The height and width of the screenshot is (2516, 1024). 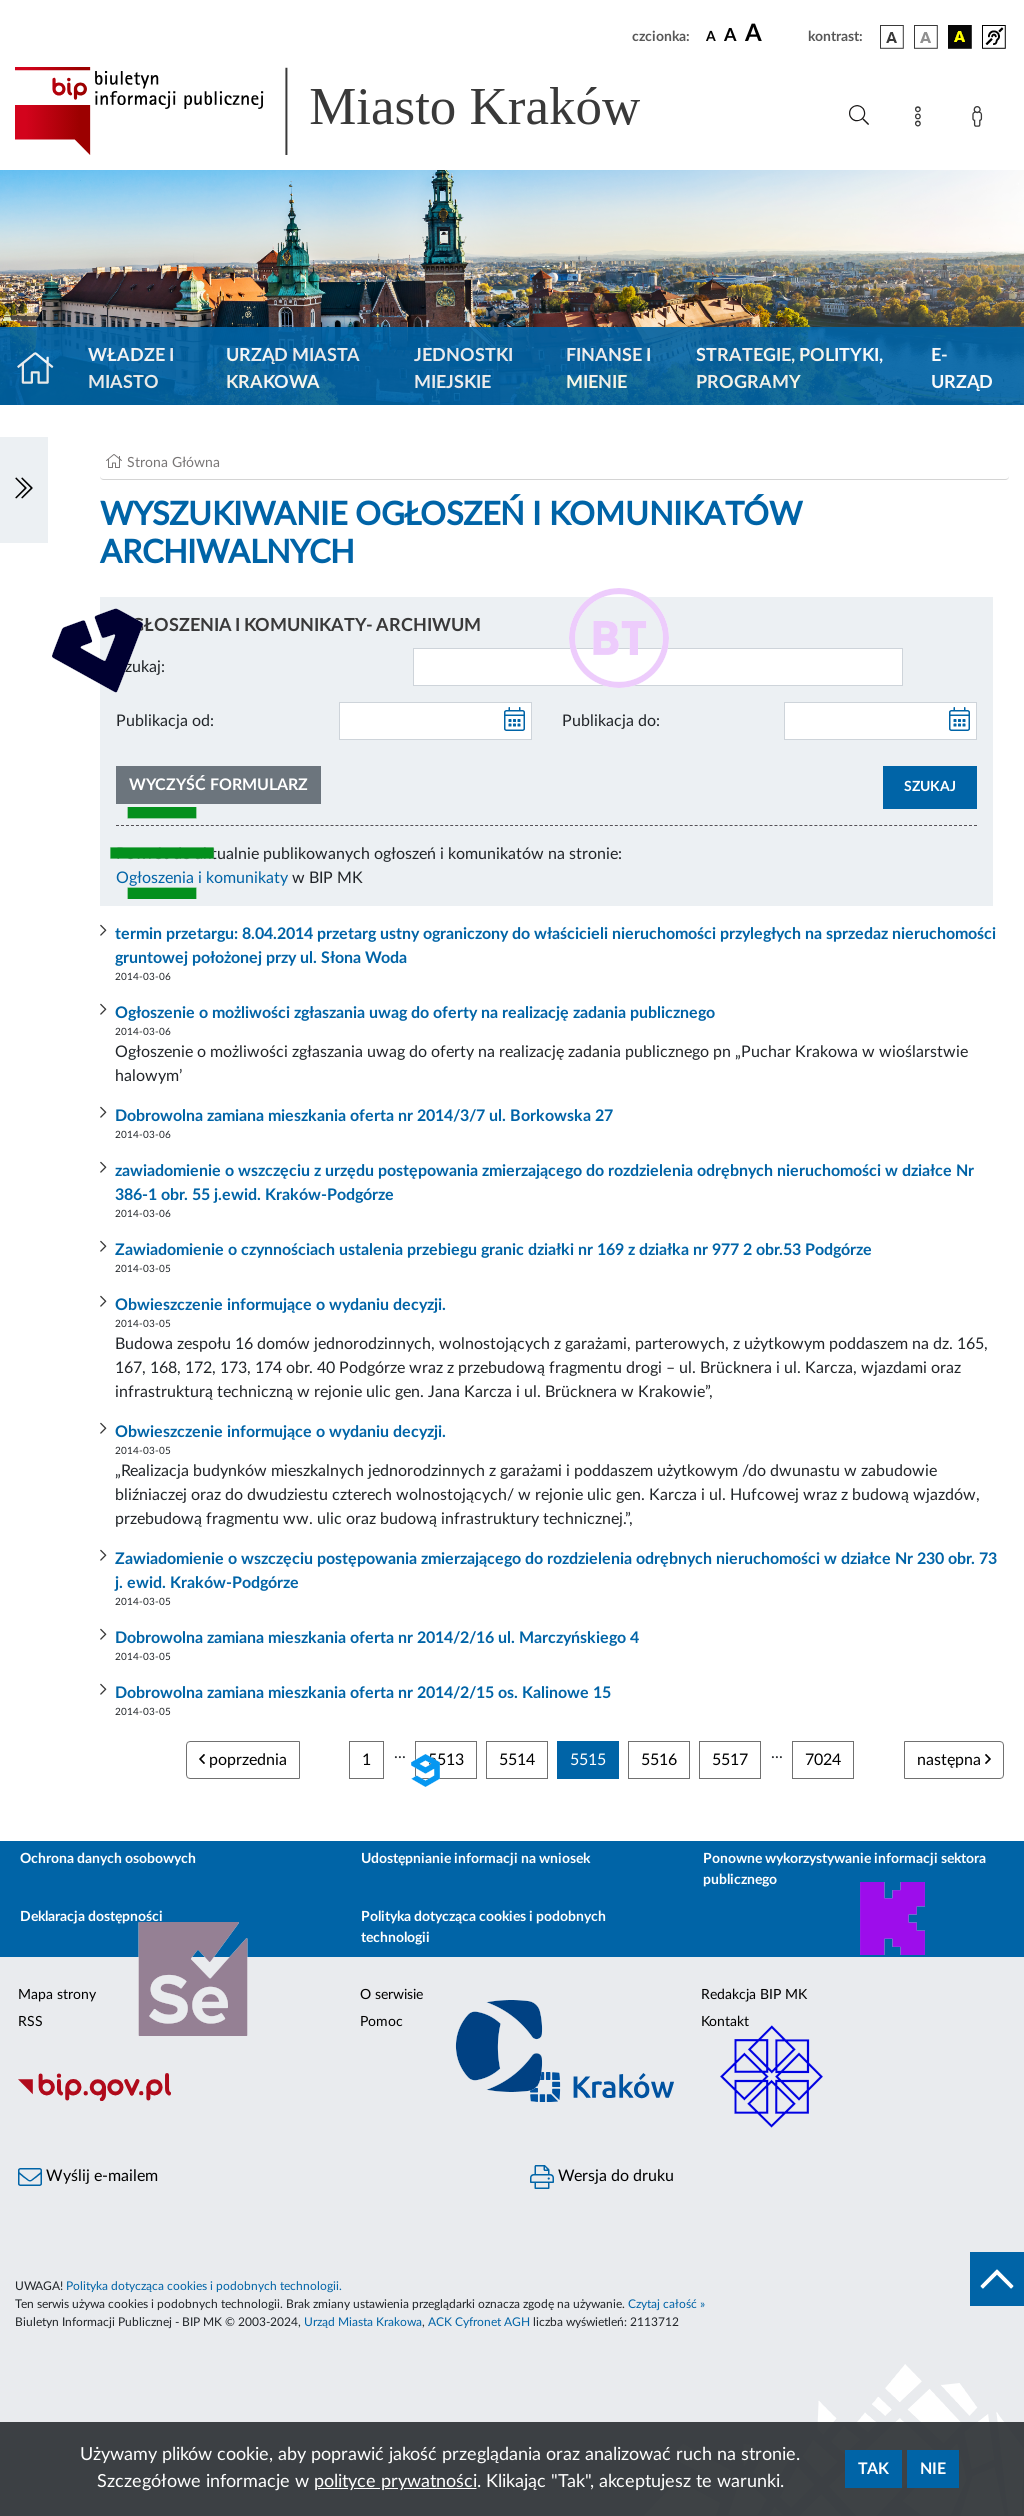 What do you see at coordinates (97, 650) in the screenshot?
I see `open obtainium app` at bounding box center [97, 650].